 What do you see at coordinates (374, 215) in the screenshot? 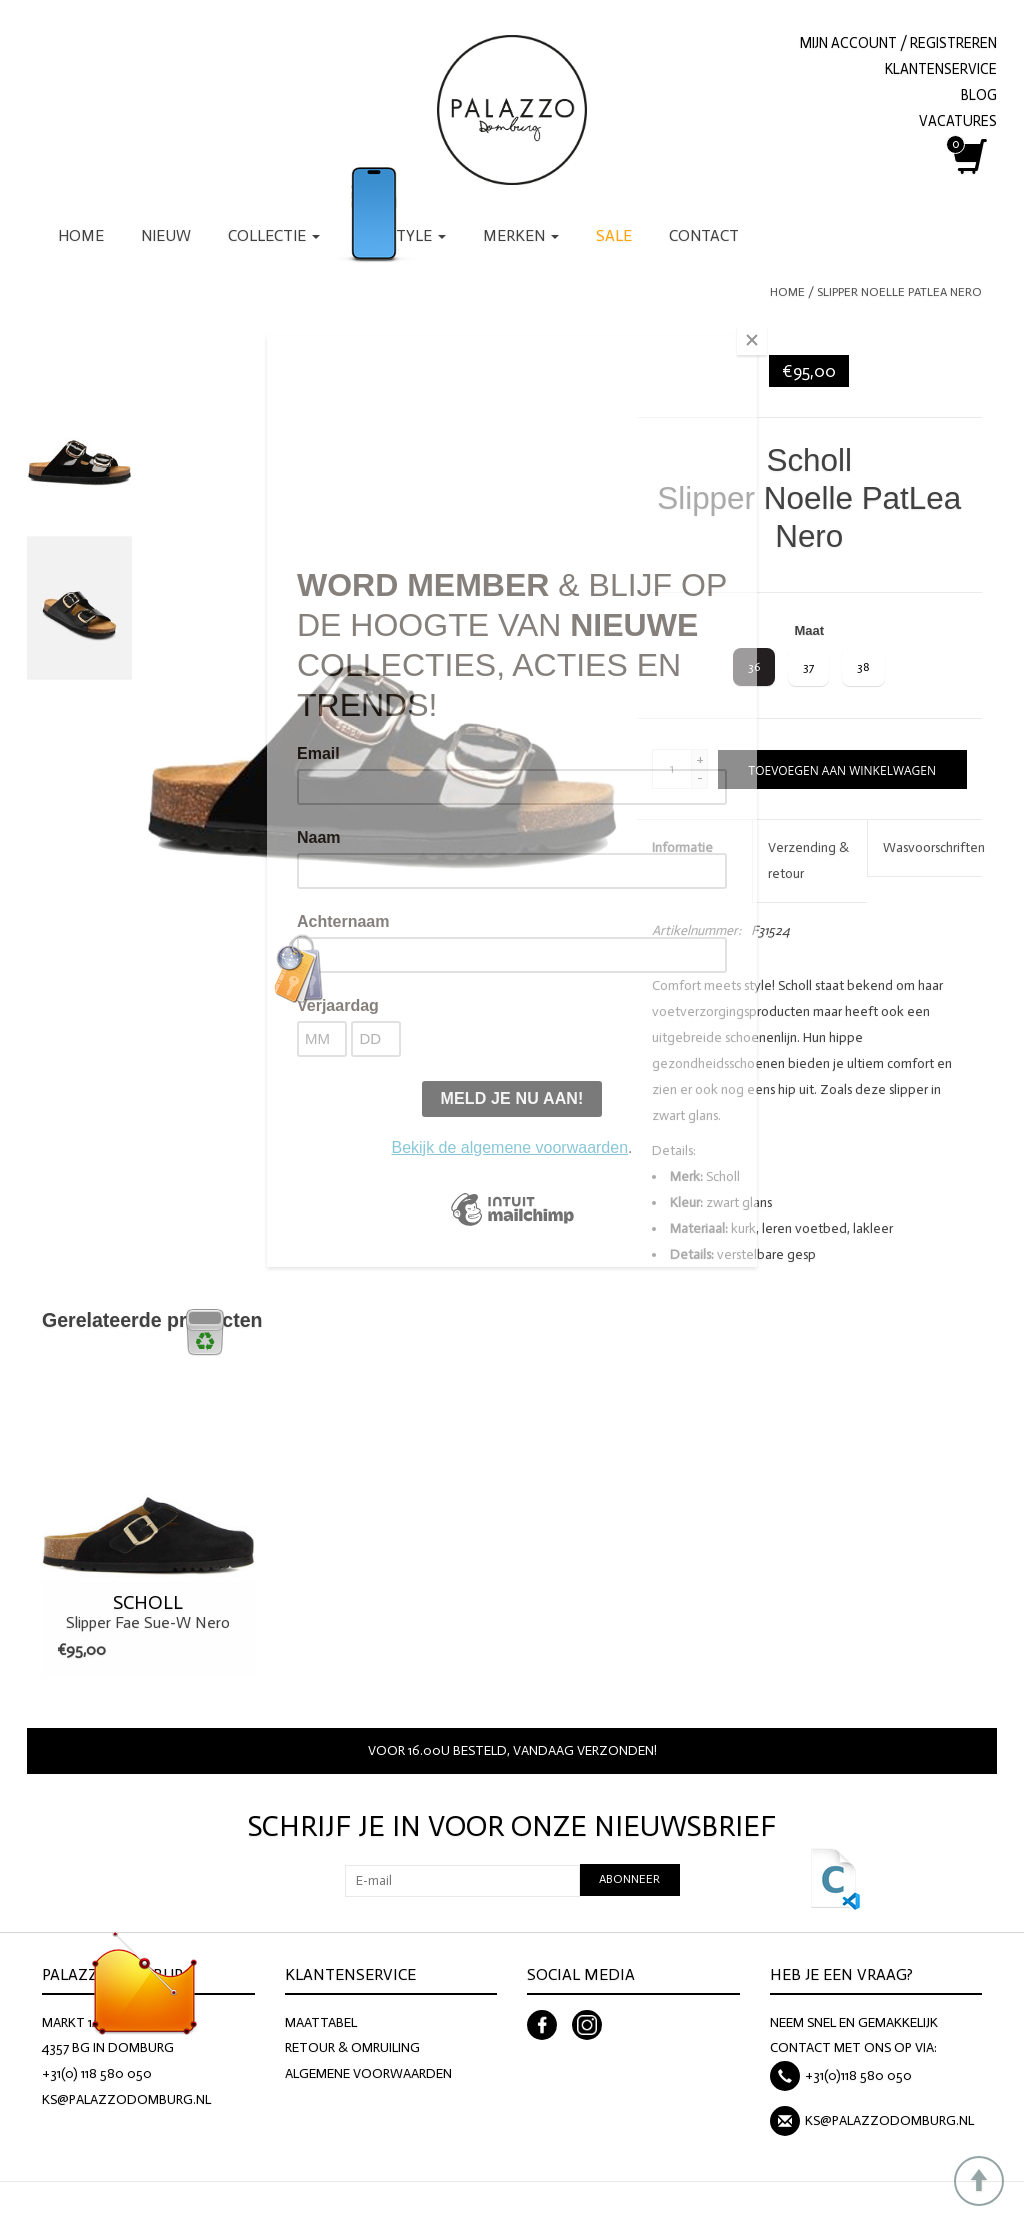
I see `iPhone 15 Pro device icon` at bounding box center [374, 215].